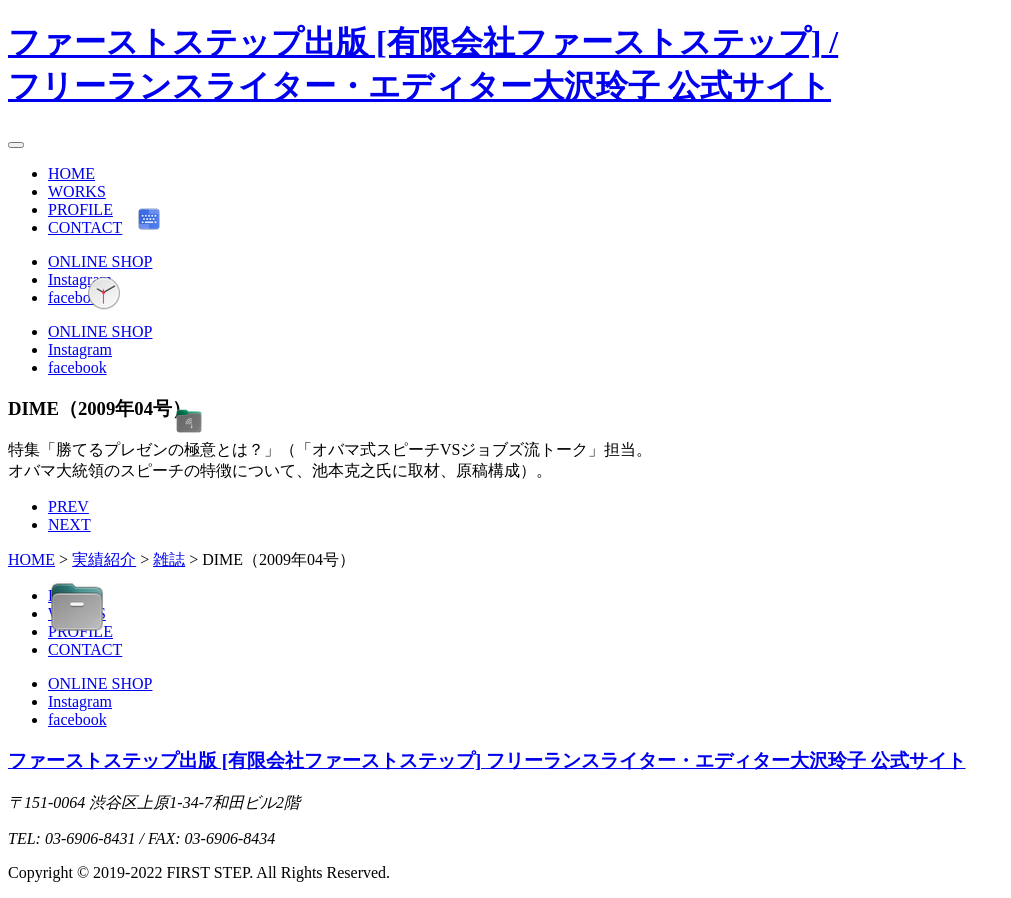 This screenshot has height=898, width=1011. What do you see at coordinates (189, 421) in the screenshot?
I see `open insync cloud sync folder` at bounding box center [189, 421].